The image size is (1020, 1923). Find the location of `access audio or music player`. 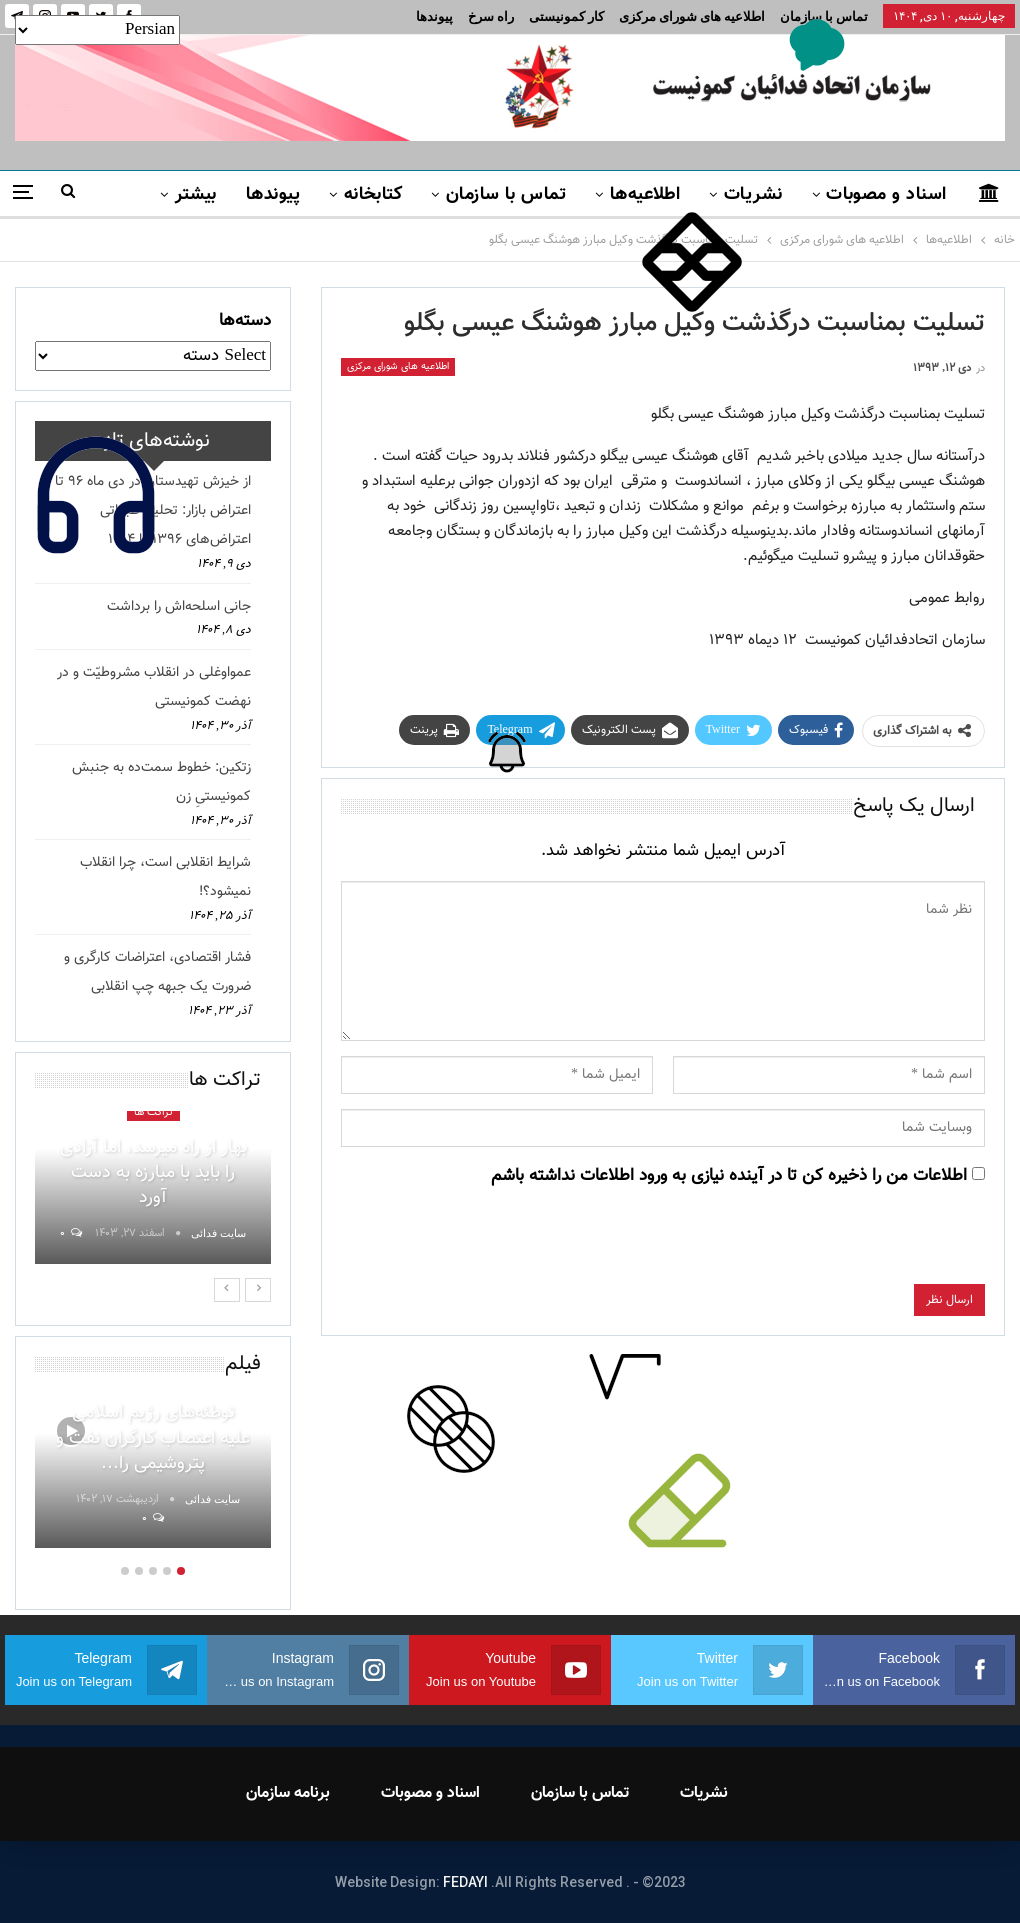

access audio or music player is located at coordinates (96, 495).